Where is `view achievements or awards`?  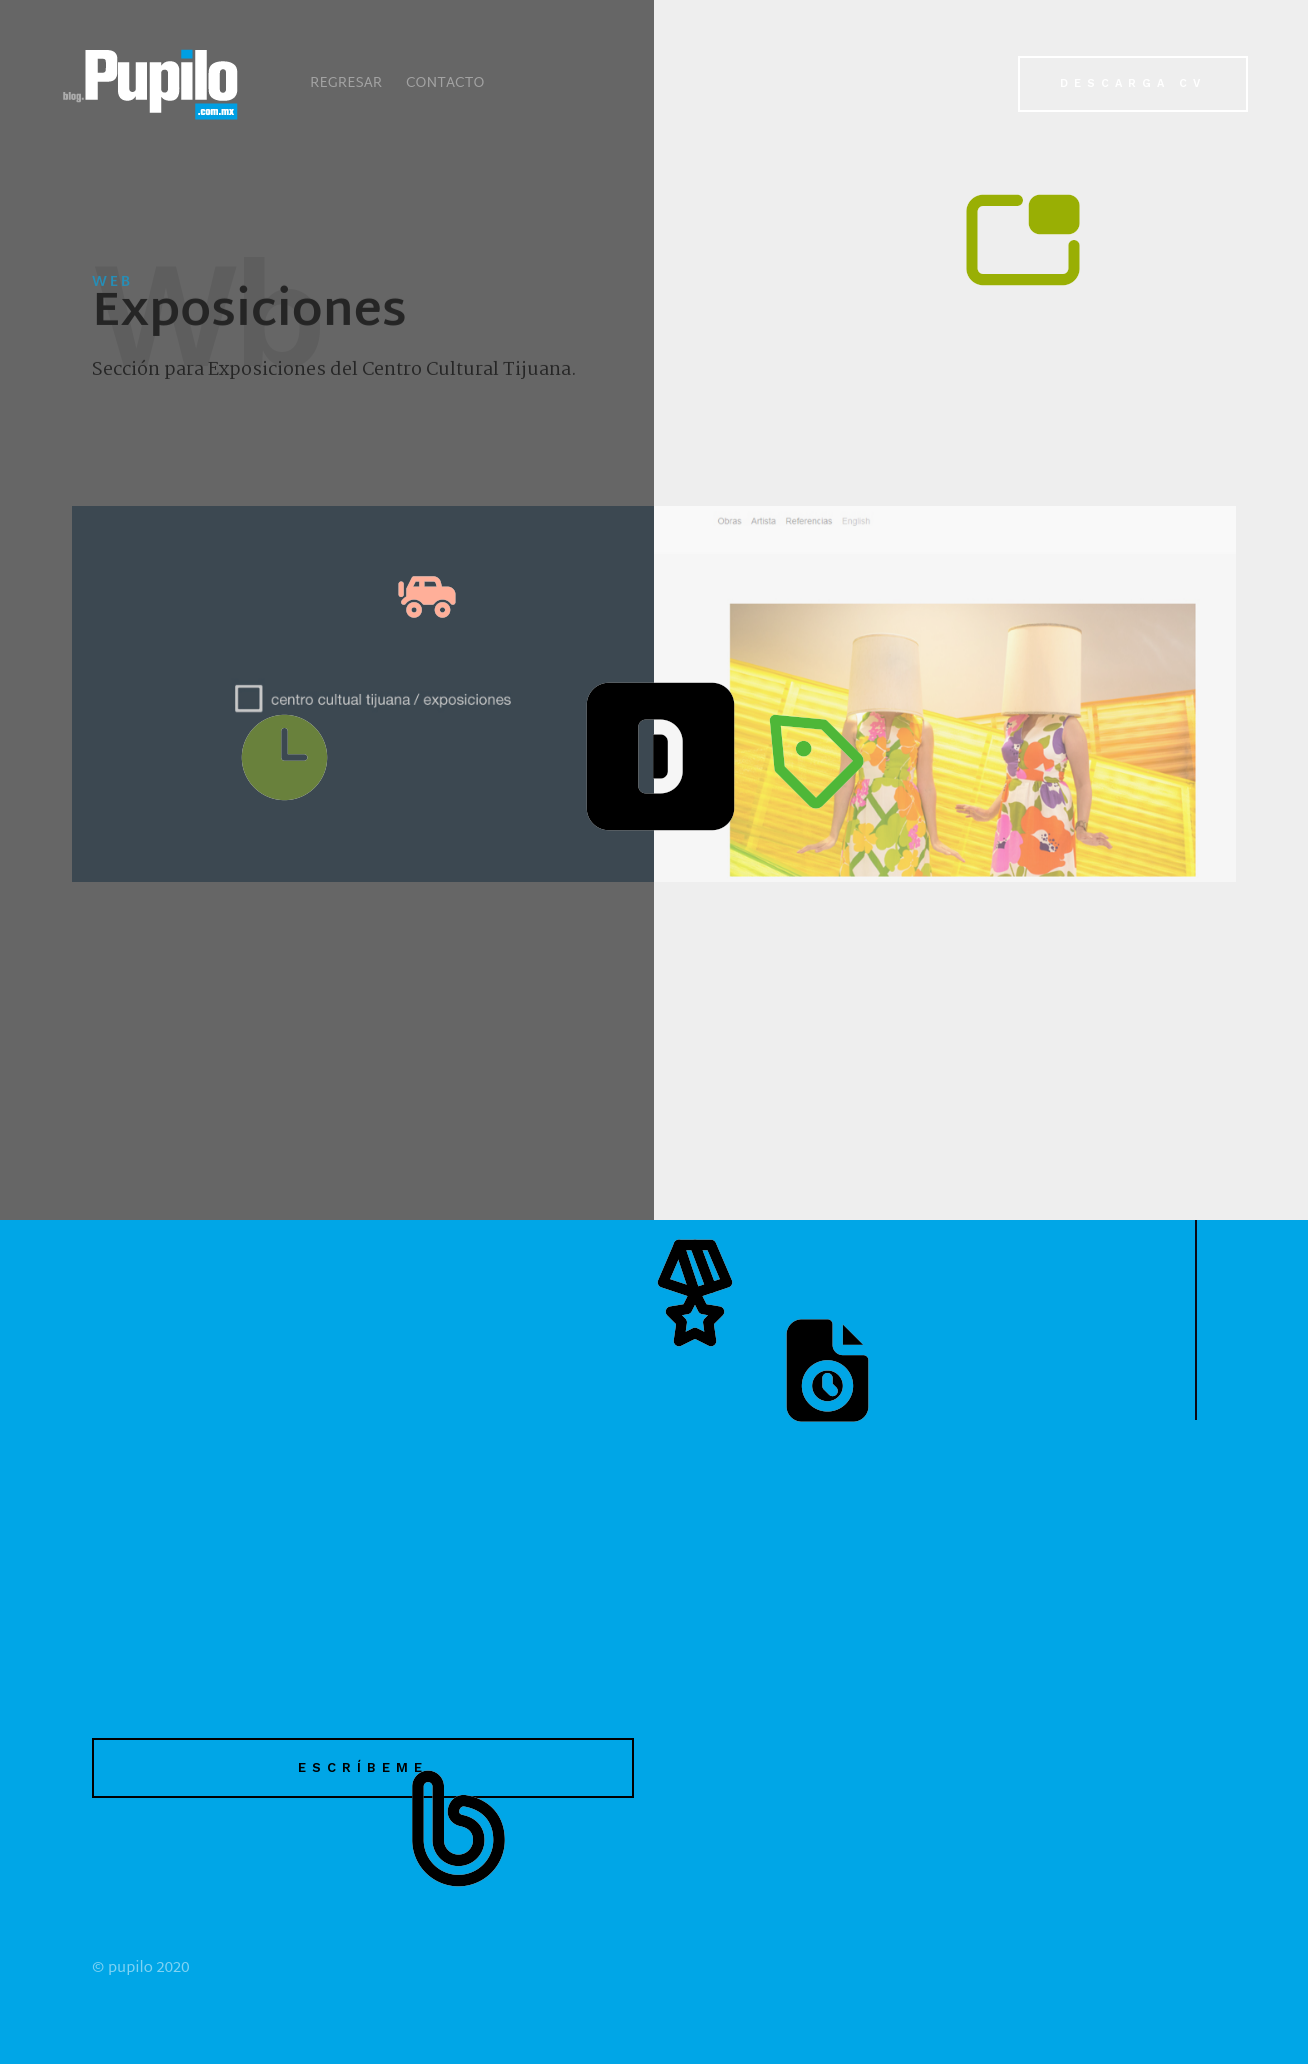 view achievements or awards is located at coordinates (695, 1293).